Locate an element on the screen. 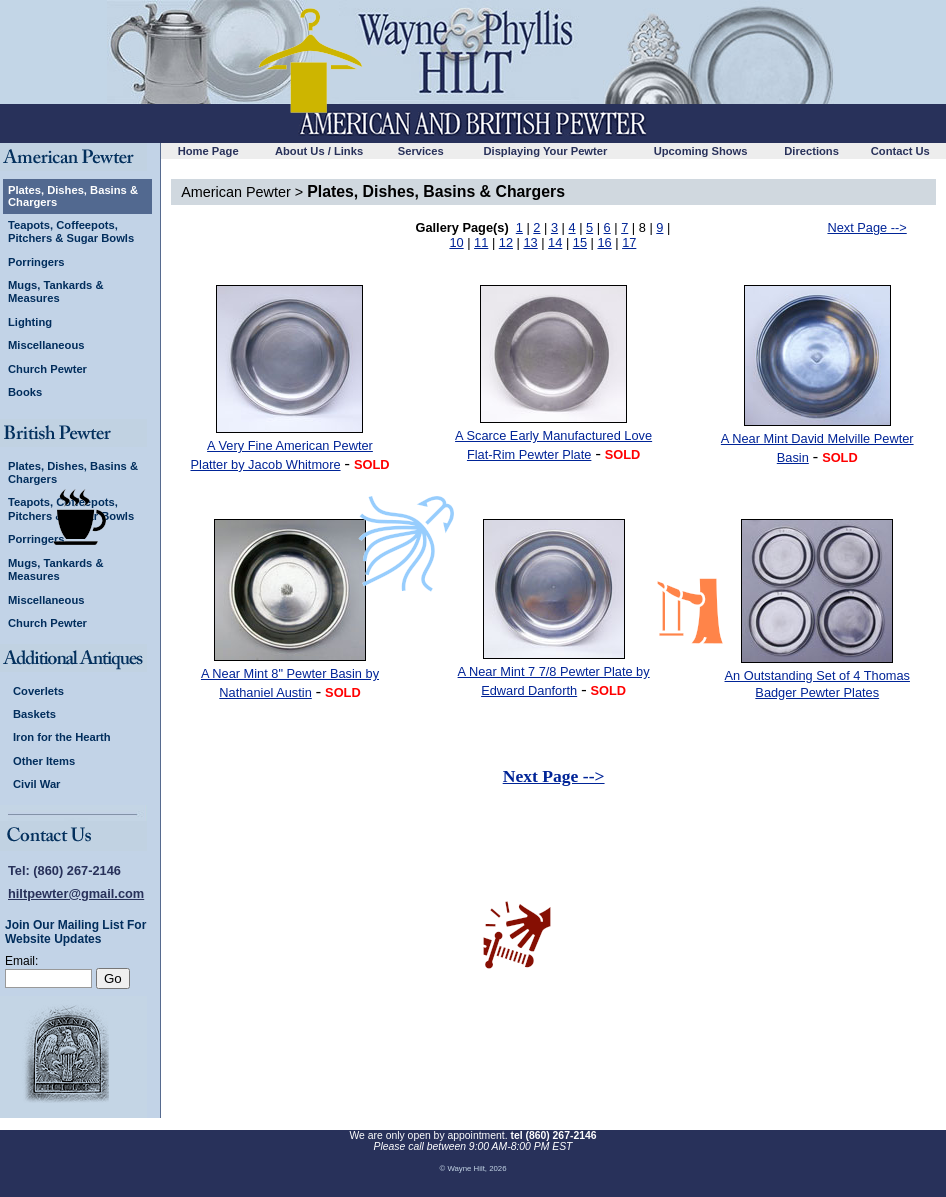 This screenshot has height=1197, width=946. access playground or recreational areas is located at coordinates (690, 611).